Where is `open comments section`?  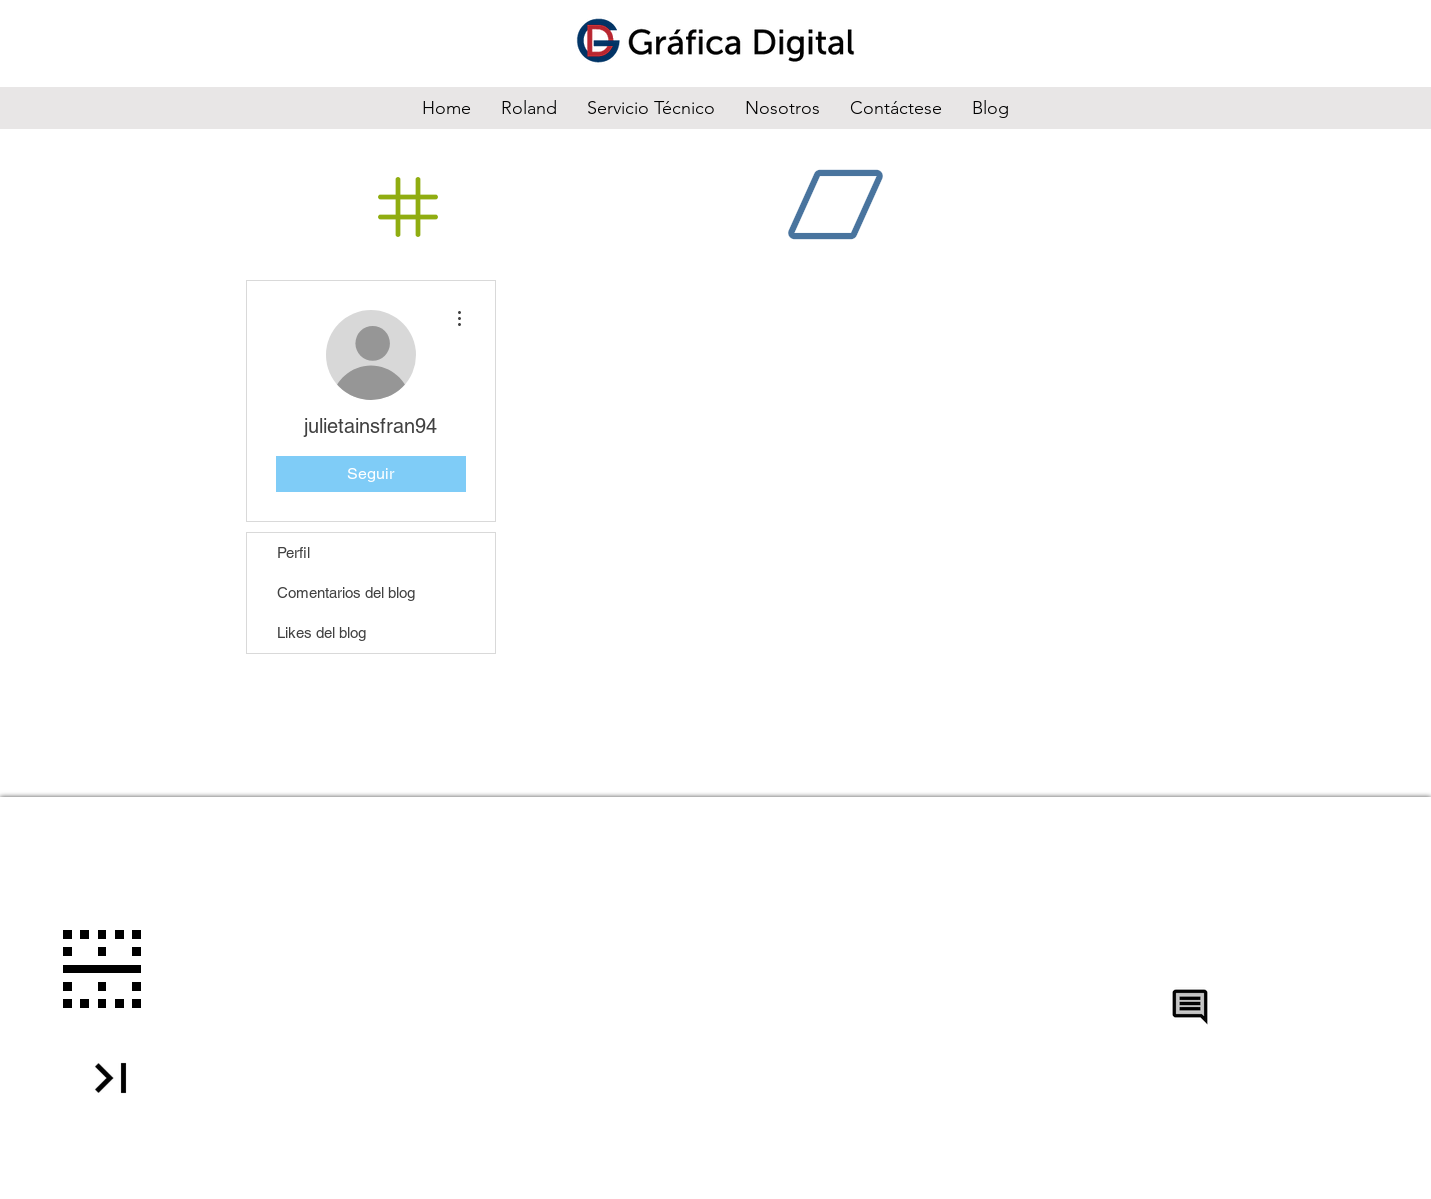
open comments section is located at coordinates (1190, 1007).